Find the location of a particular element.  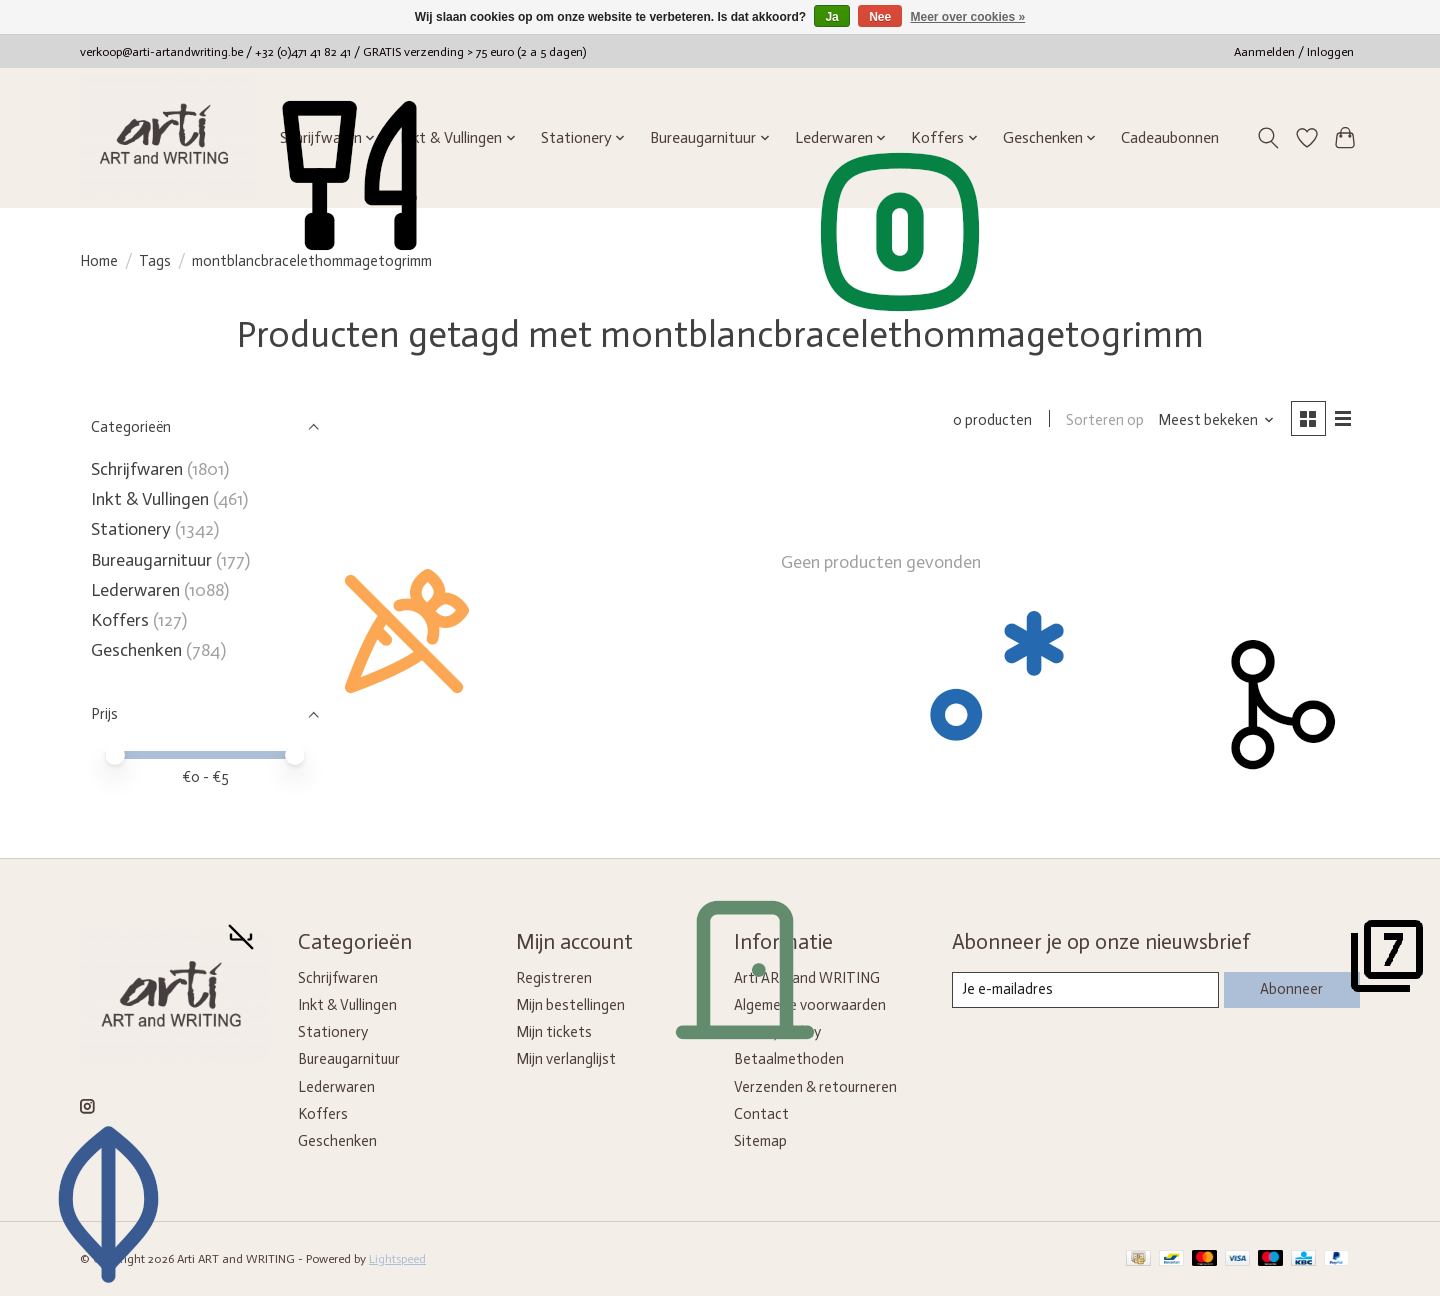

access cooking or recipe features is located at coordinates (349, 175).